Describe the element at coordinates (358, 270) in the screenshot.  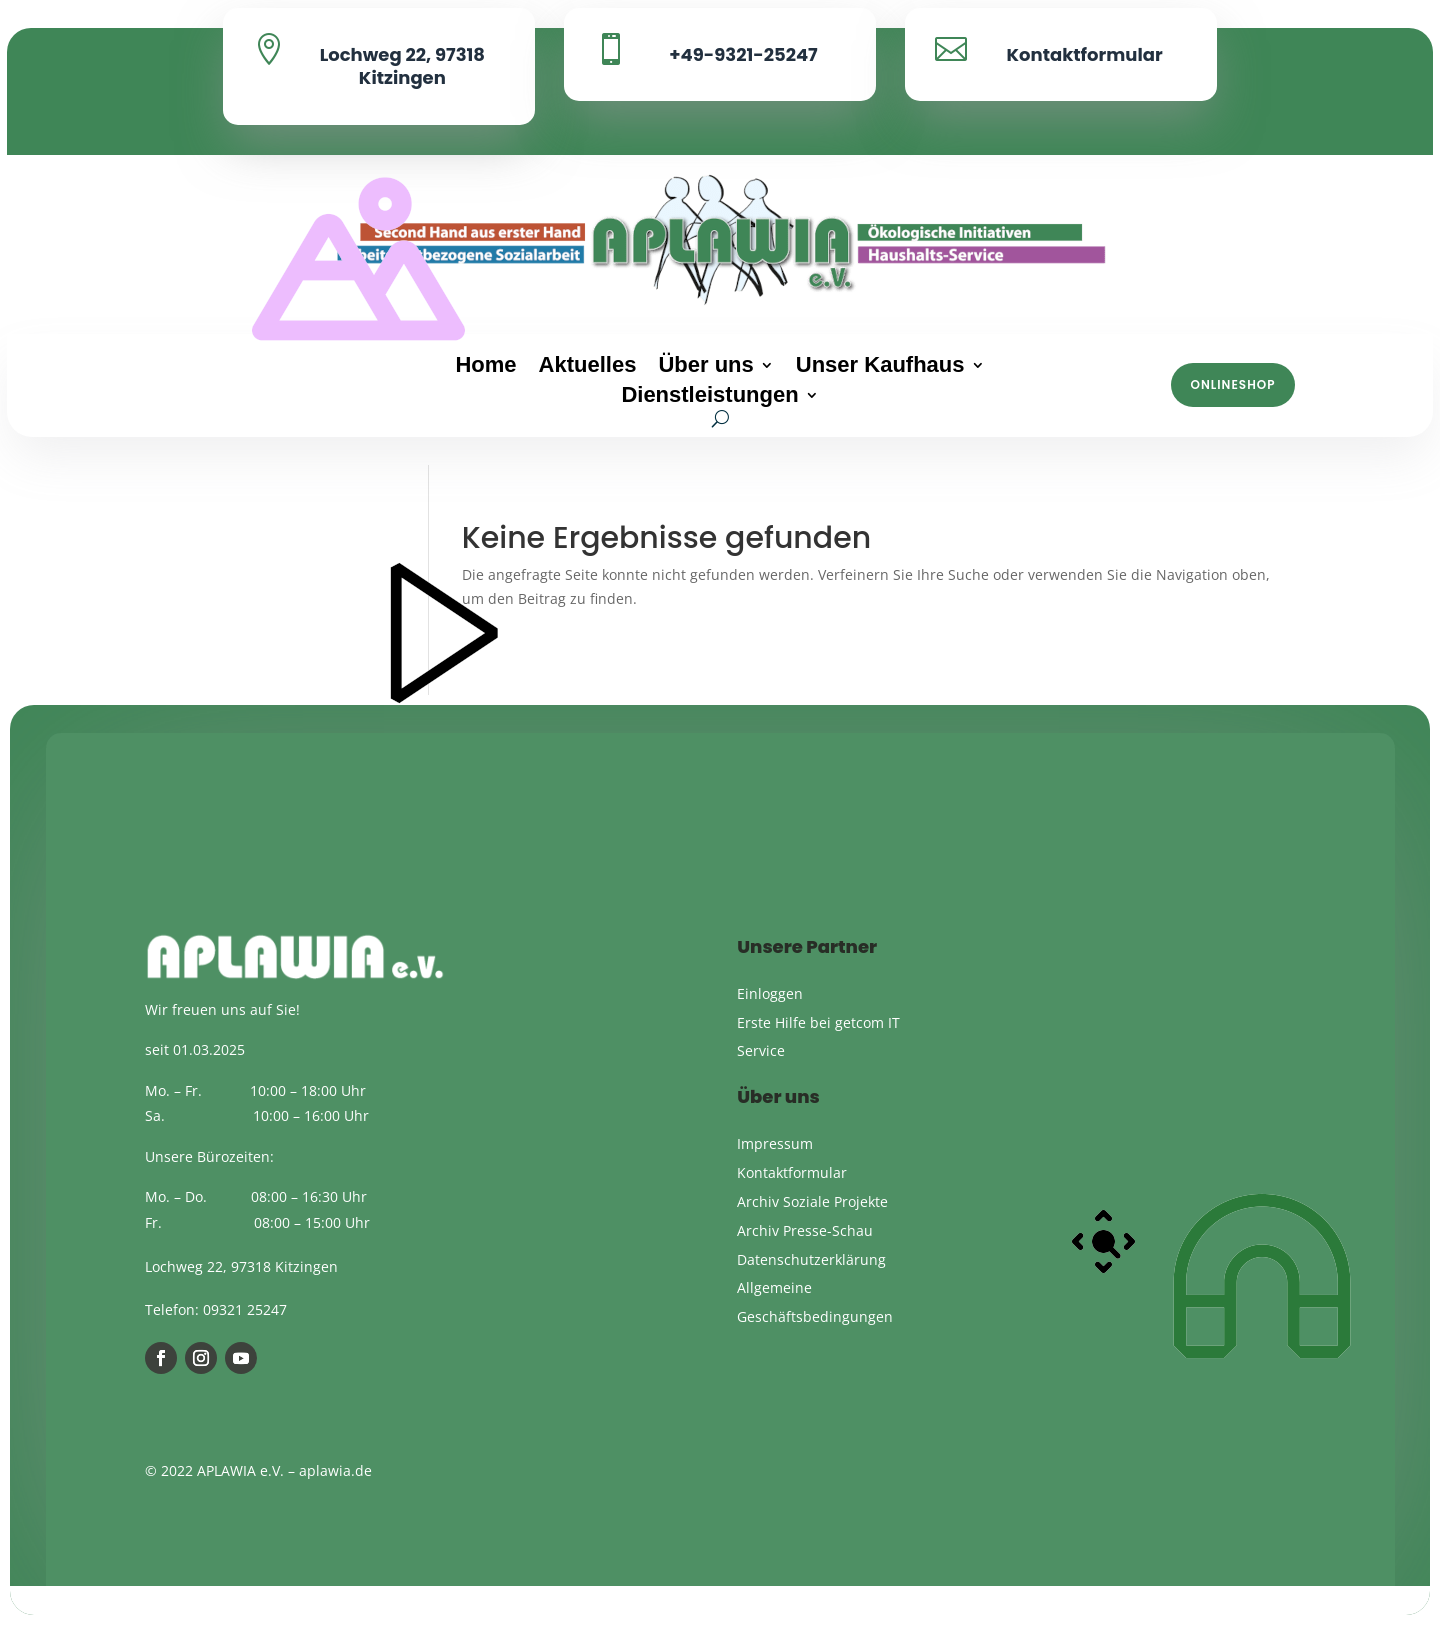
I see `view landscape or nature photos` at that location.